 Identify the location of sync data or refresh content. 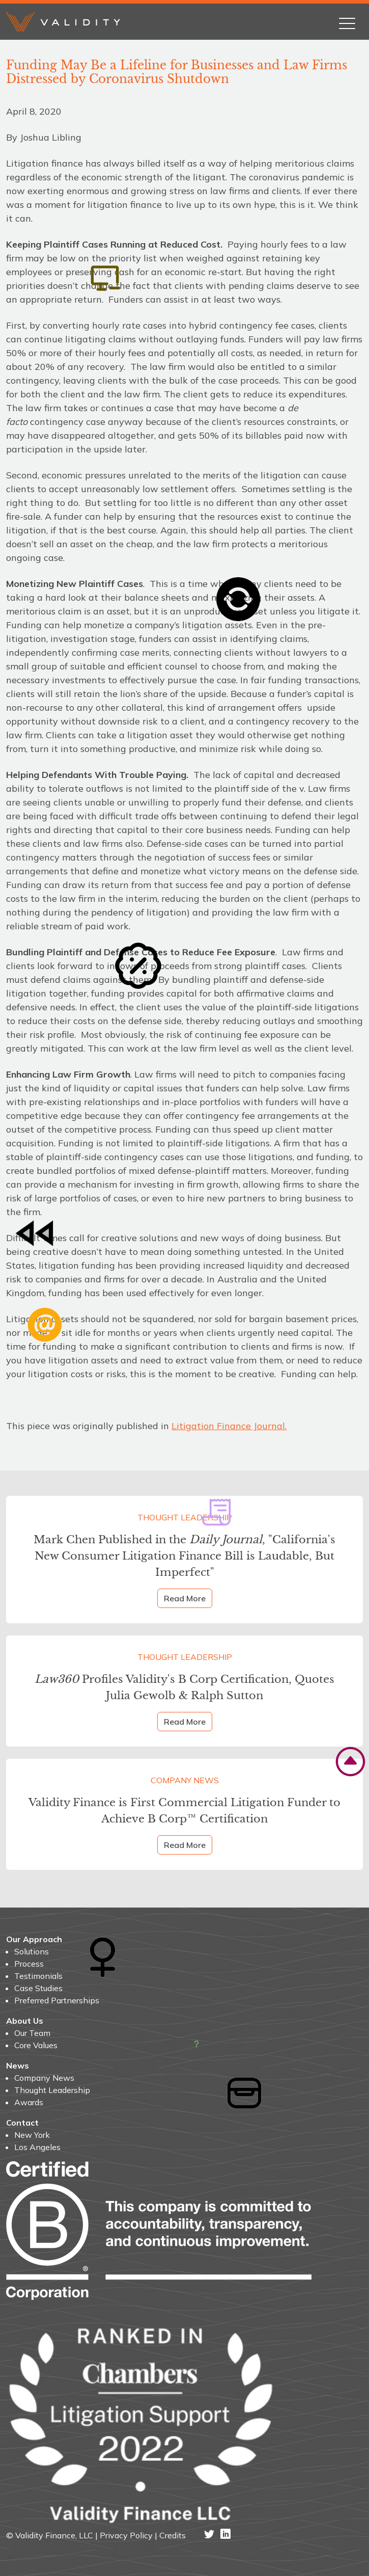
(238, 599).